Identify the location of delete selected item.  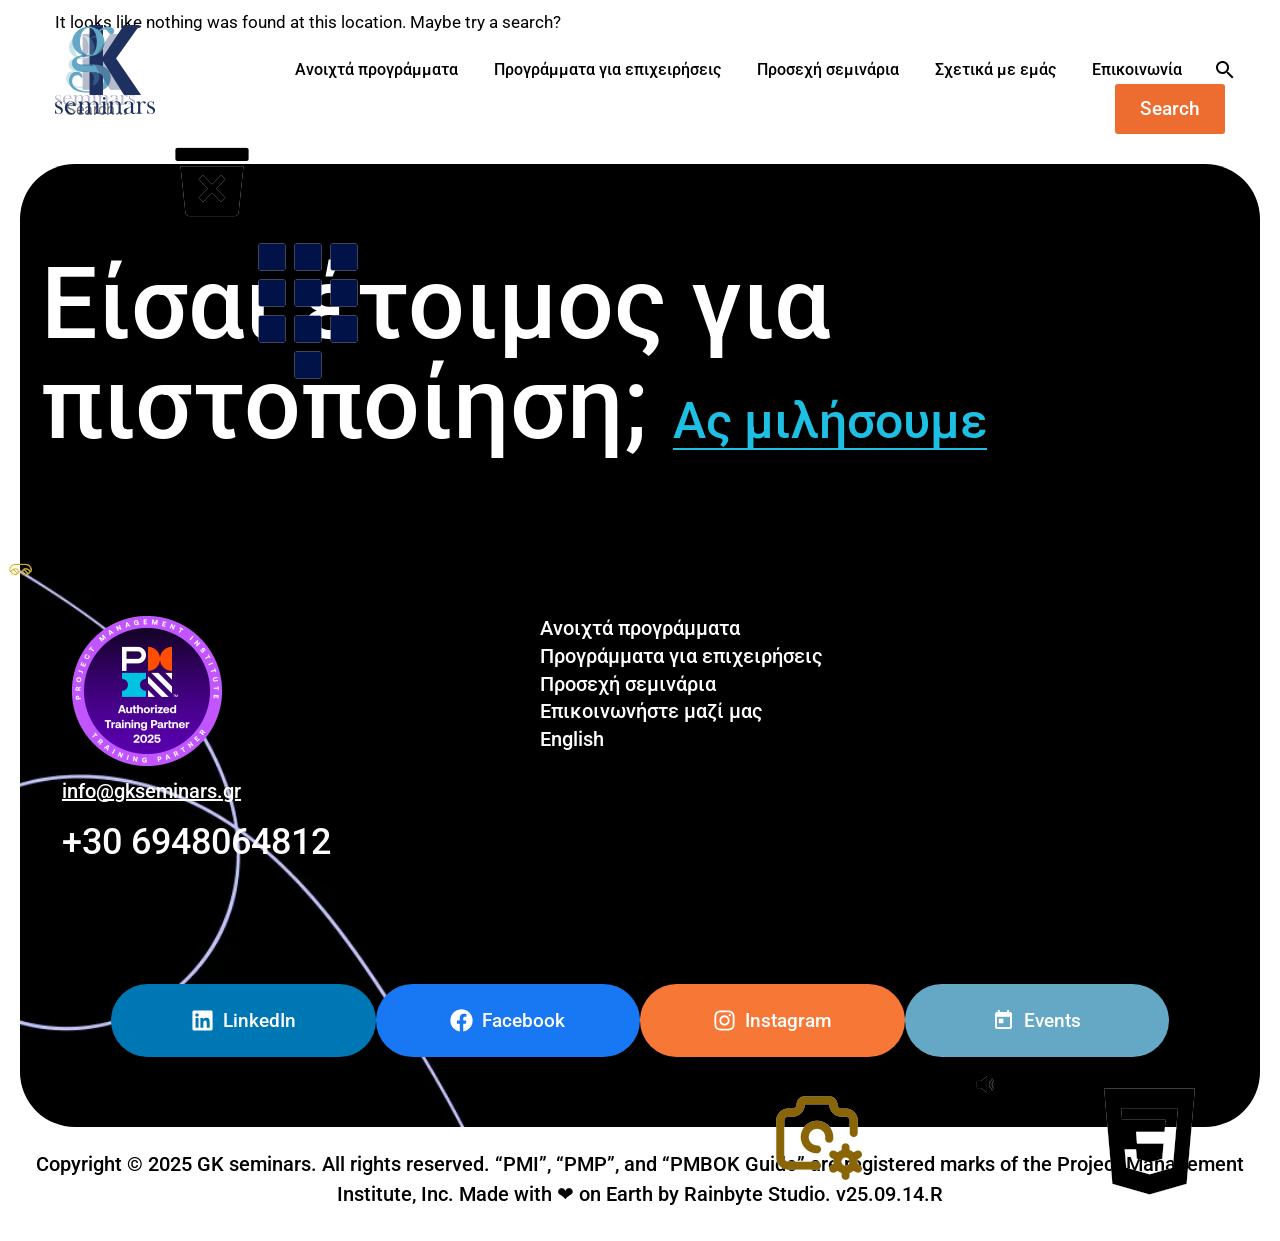
(212, 182).